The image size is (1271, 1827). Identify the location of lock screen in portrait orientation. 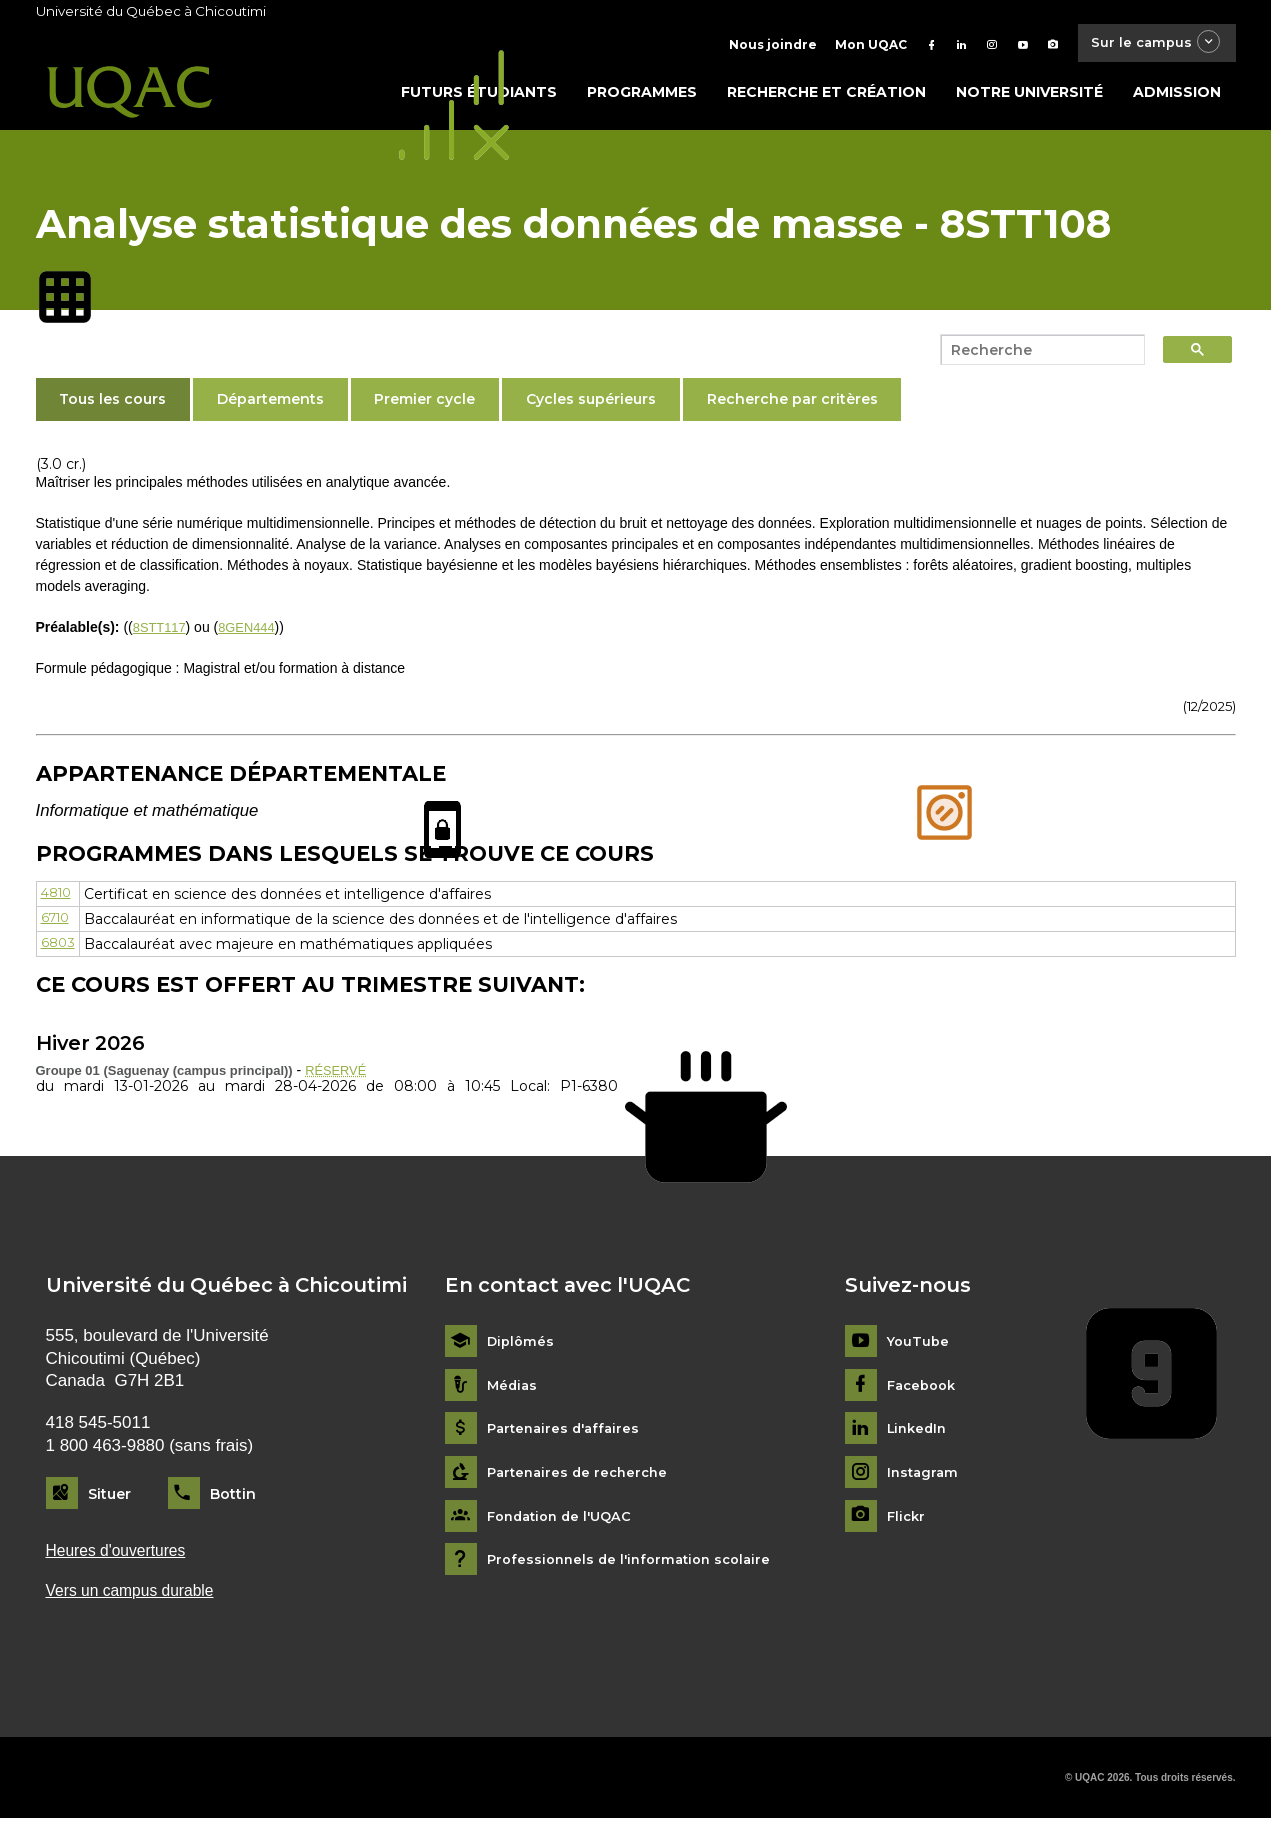
(442, 829).